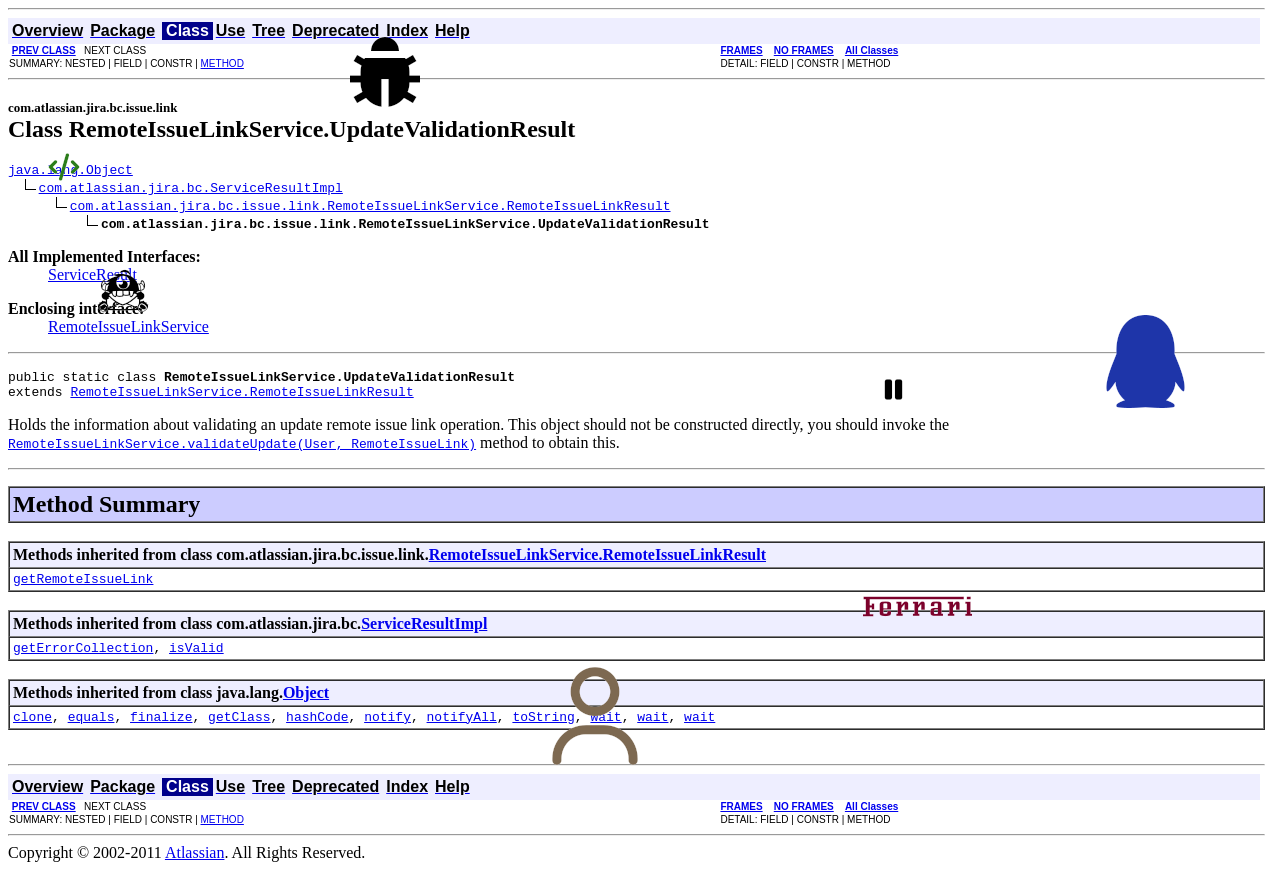  Describe the element at coordinates (1145, 361) in the screenshot. I see `open QQ messaging app` at that location.